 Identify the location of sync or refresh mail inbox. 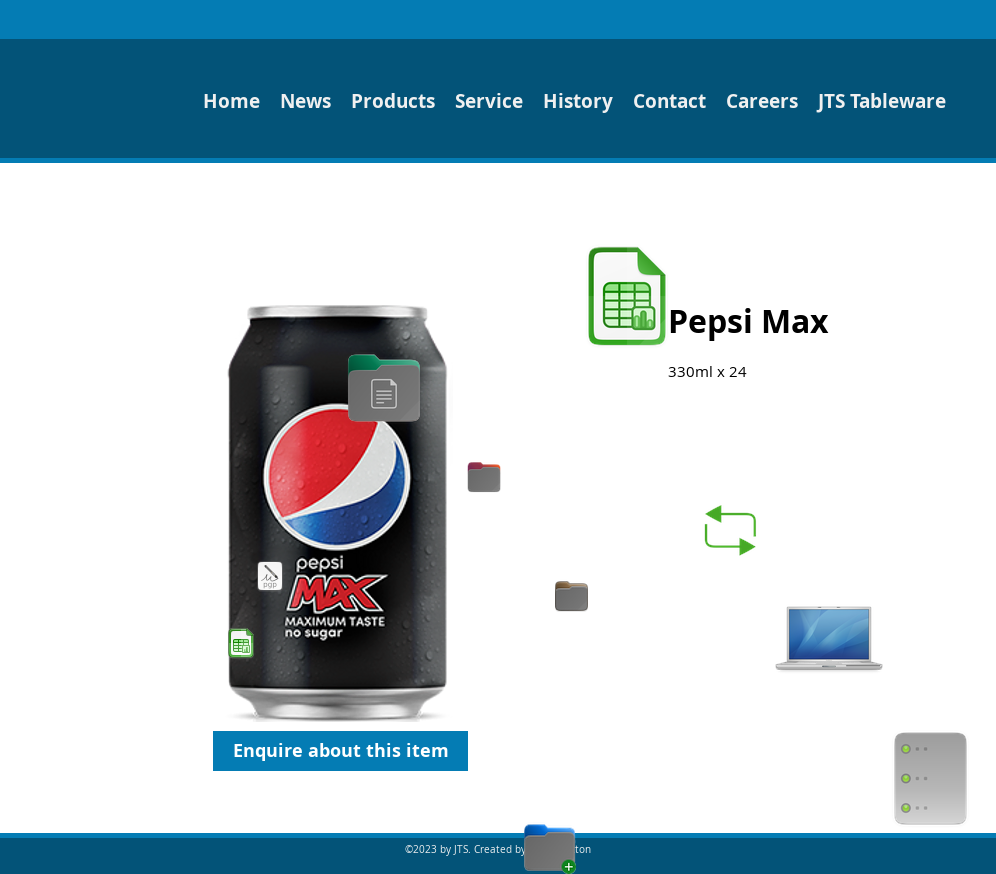
(731, 530).